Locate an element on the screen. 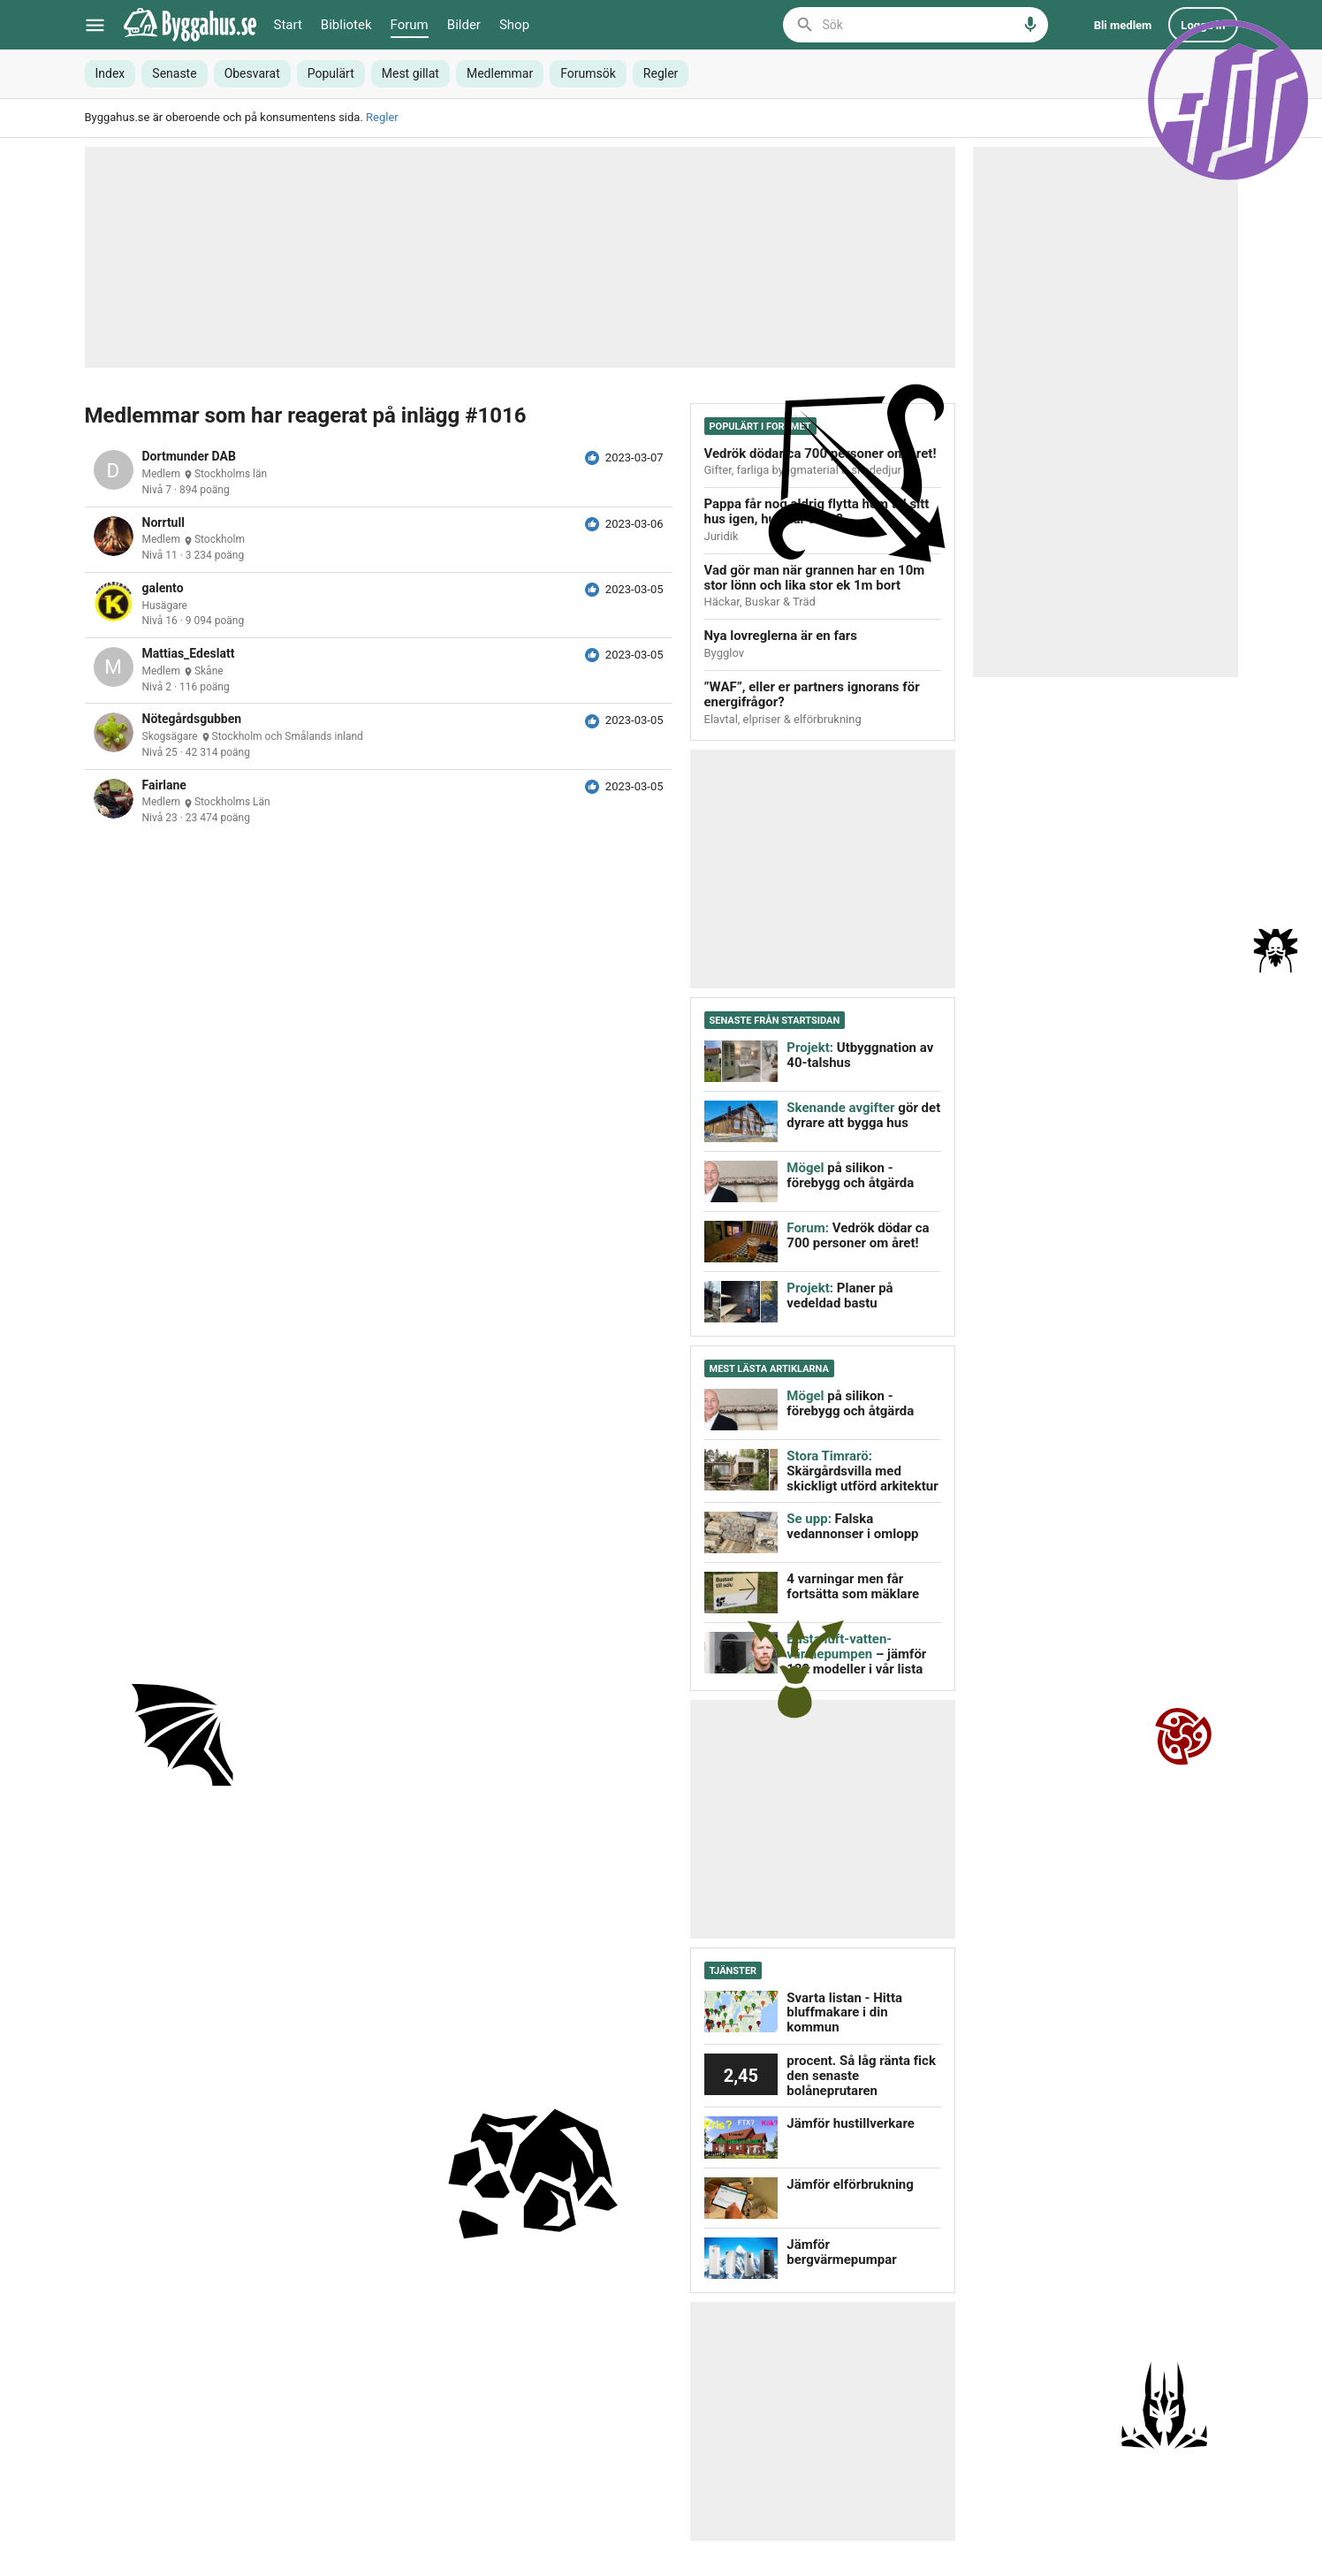  wisdom or knowledge stat indicator is located at coordinates (1275, 950).